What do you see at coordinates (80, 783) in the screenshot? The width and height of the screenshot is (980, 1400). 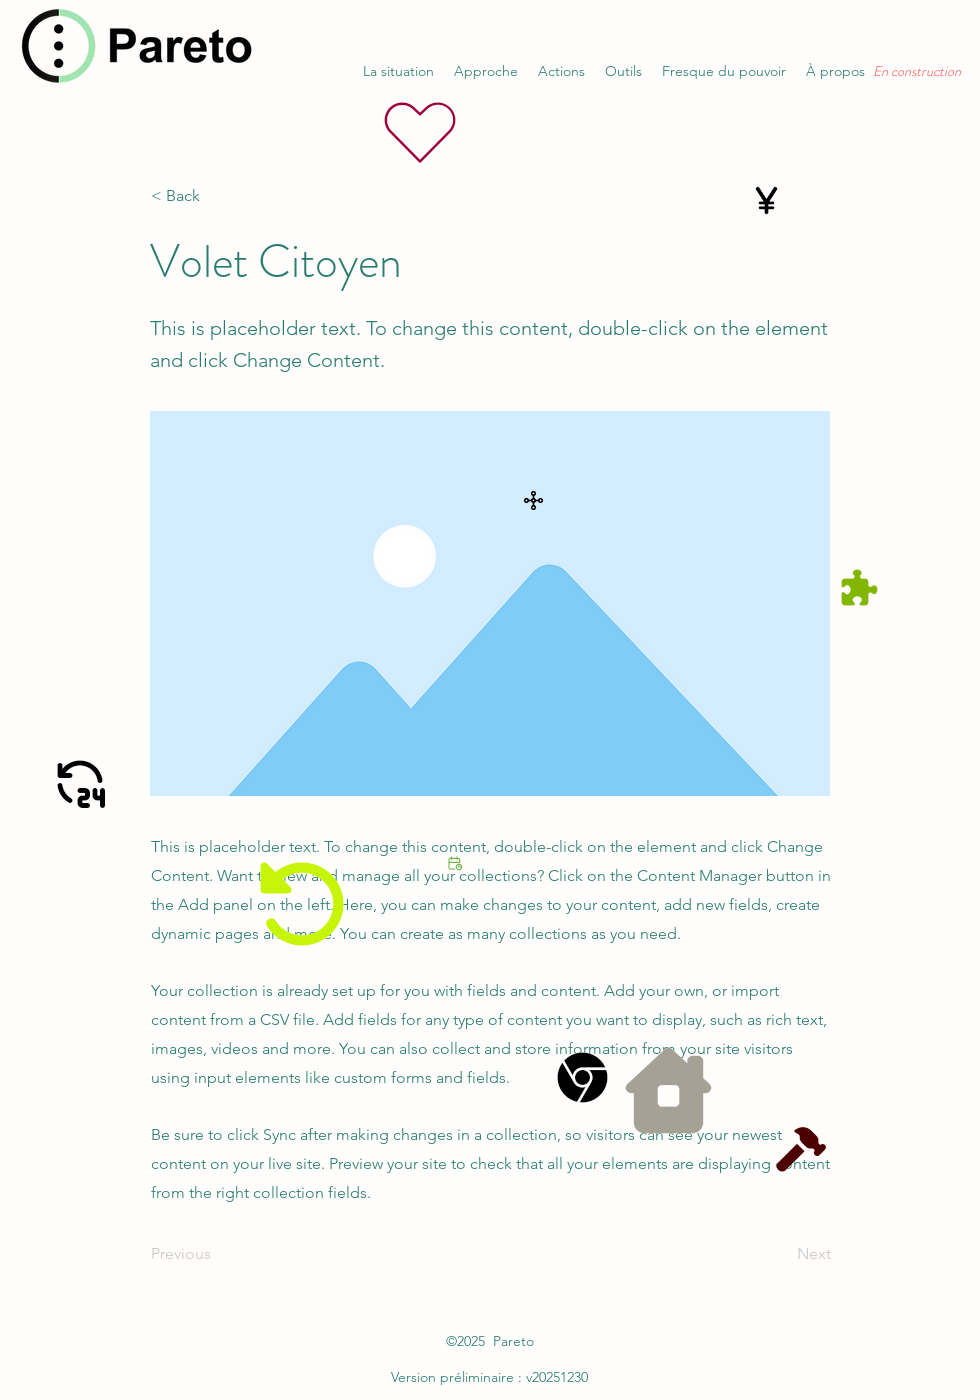 I see `indicates 24-hour availability or support` at bounding box center [80, 783].